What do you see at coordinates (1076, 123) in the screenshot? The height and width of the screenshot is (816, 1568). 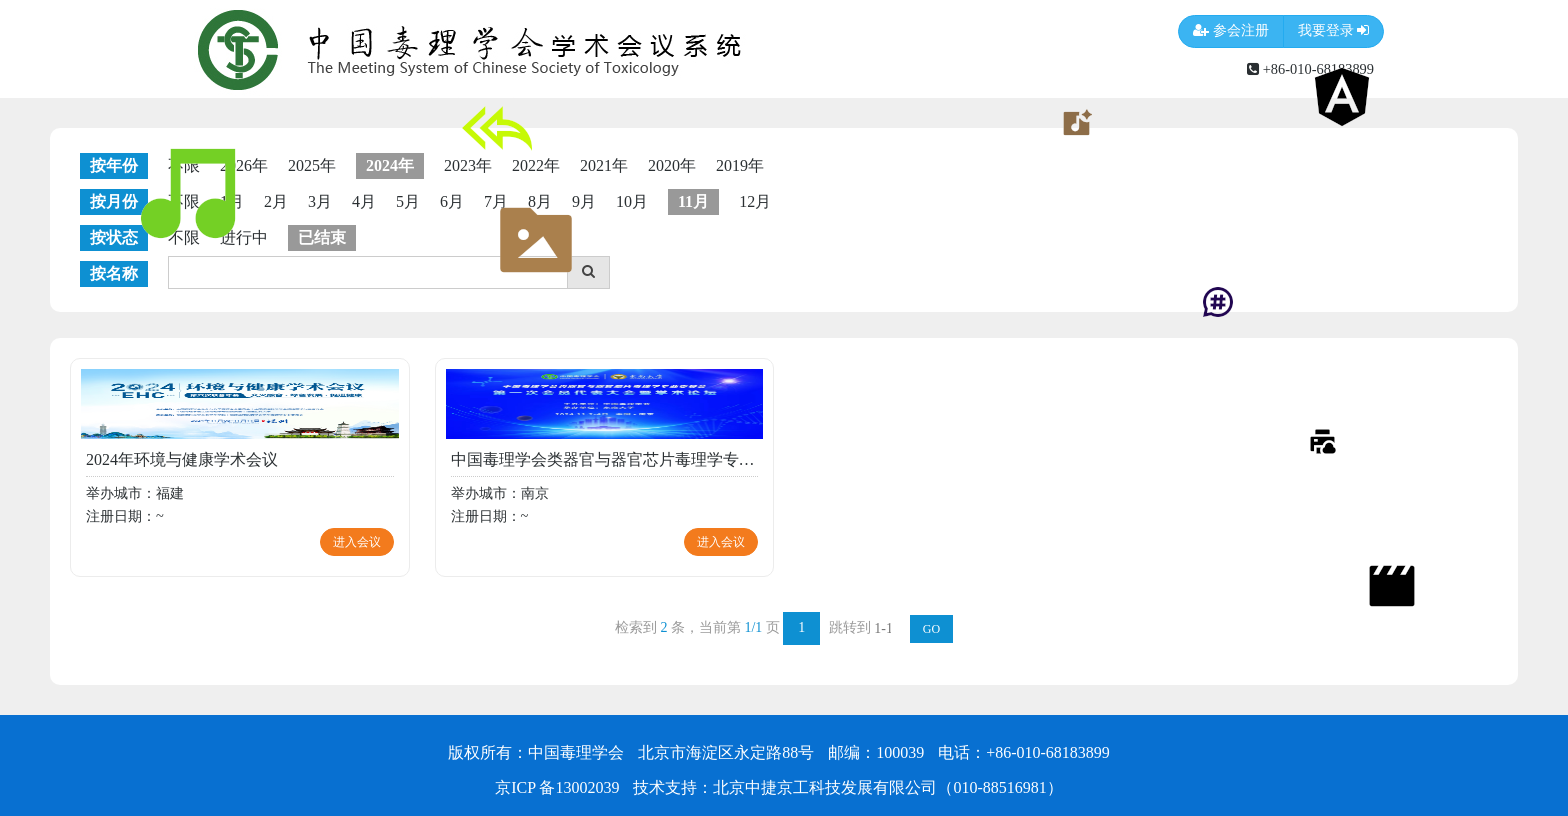 I see `ai-powered music or audio generation` at bounding box center [1076, 123].